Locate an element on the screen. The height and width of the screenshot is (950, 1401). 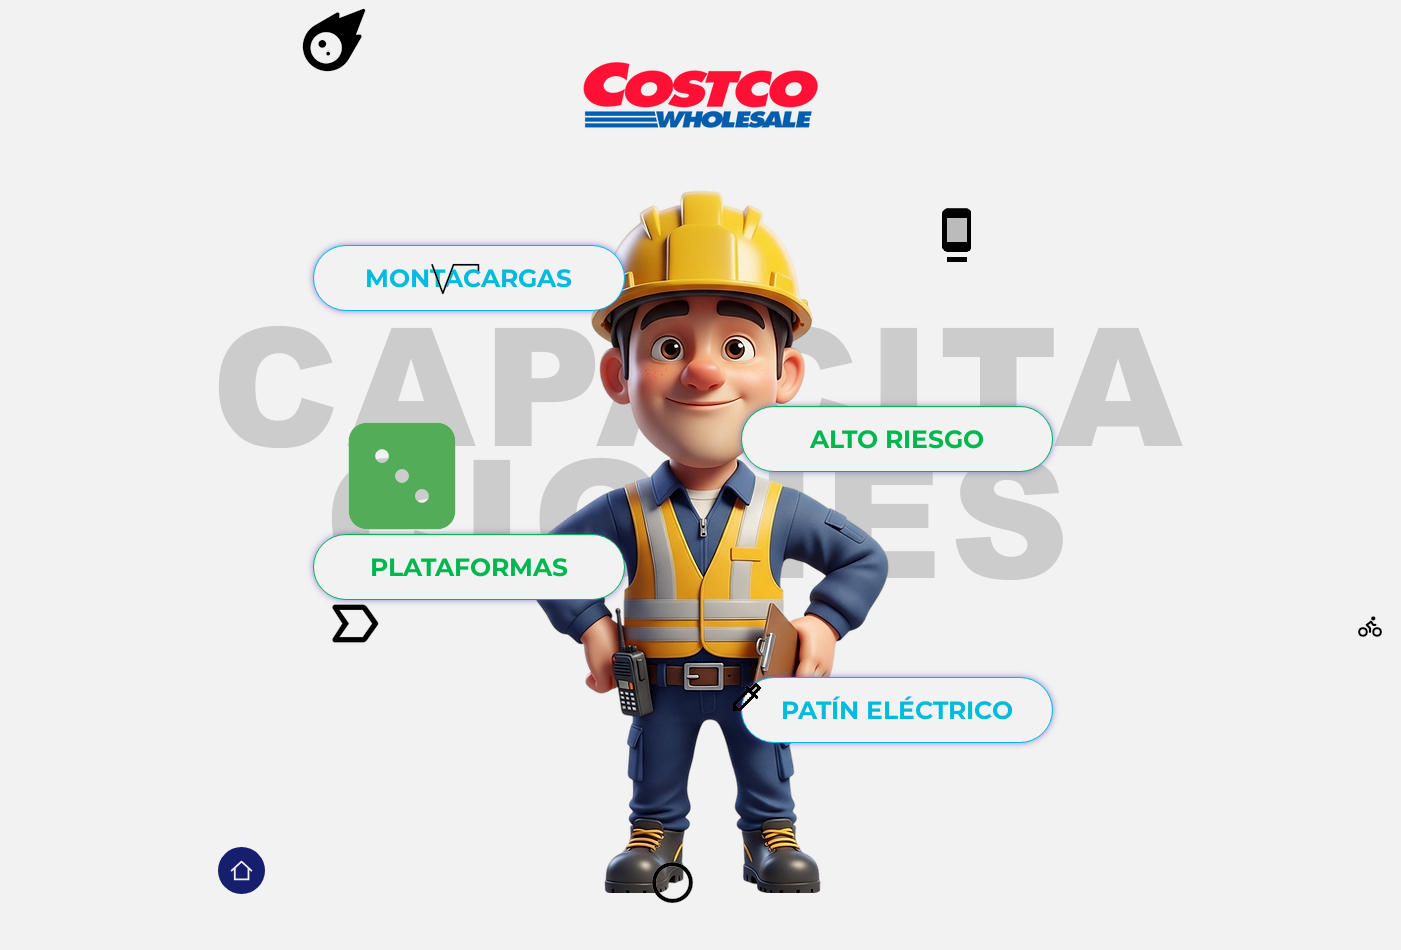
indicates a trending or viral item is located at coordinates (334, 40).